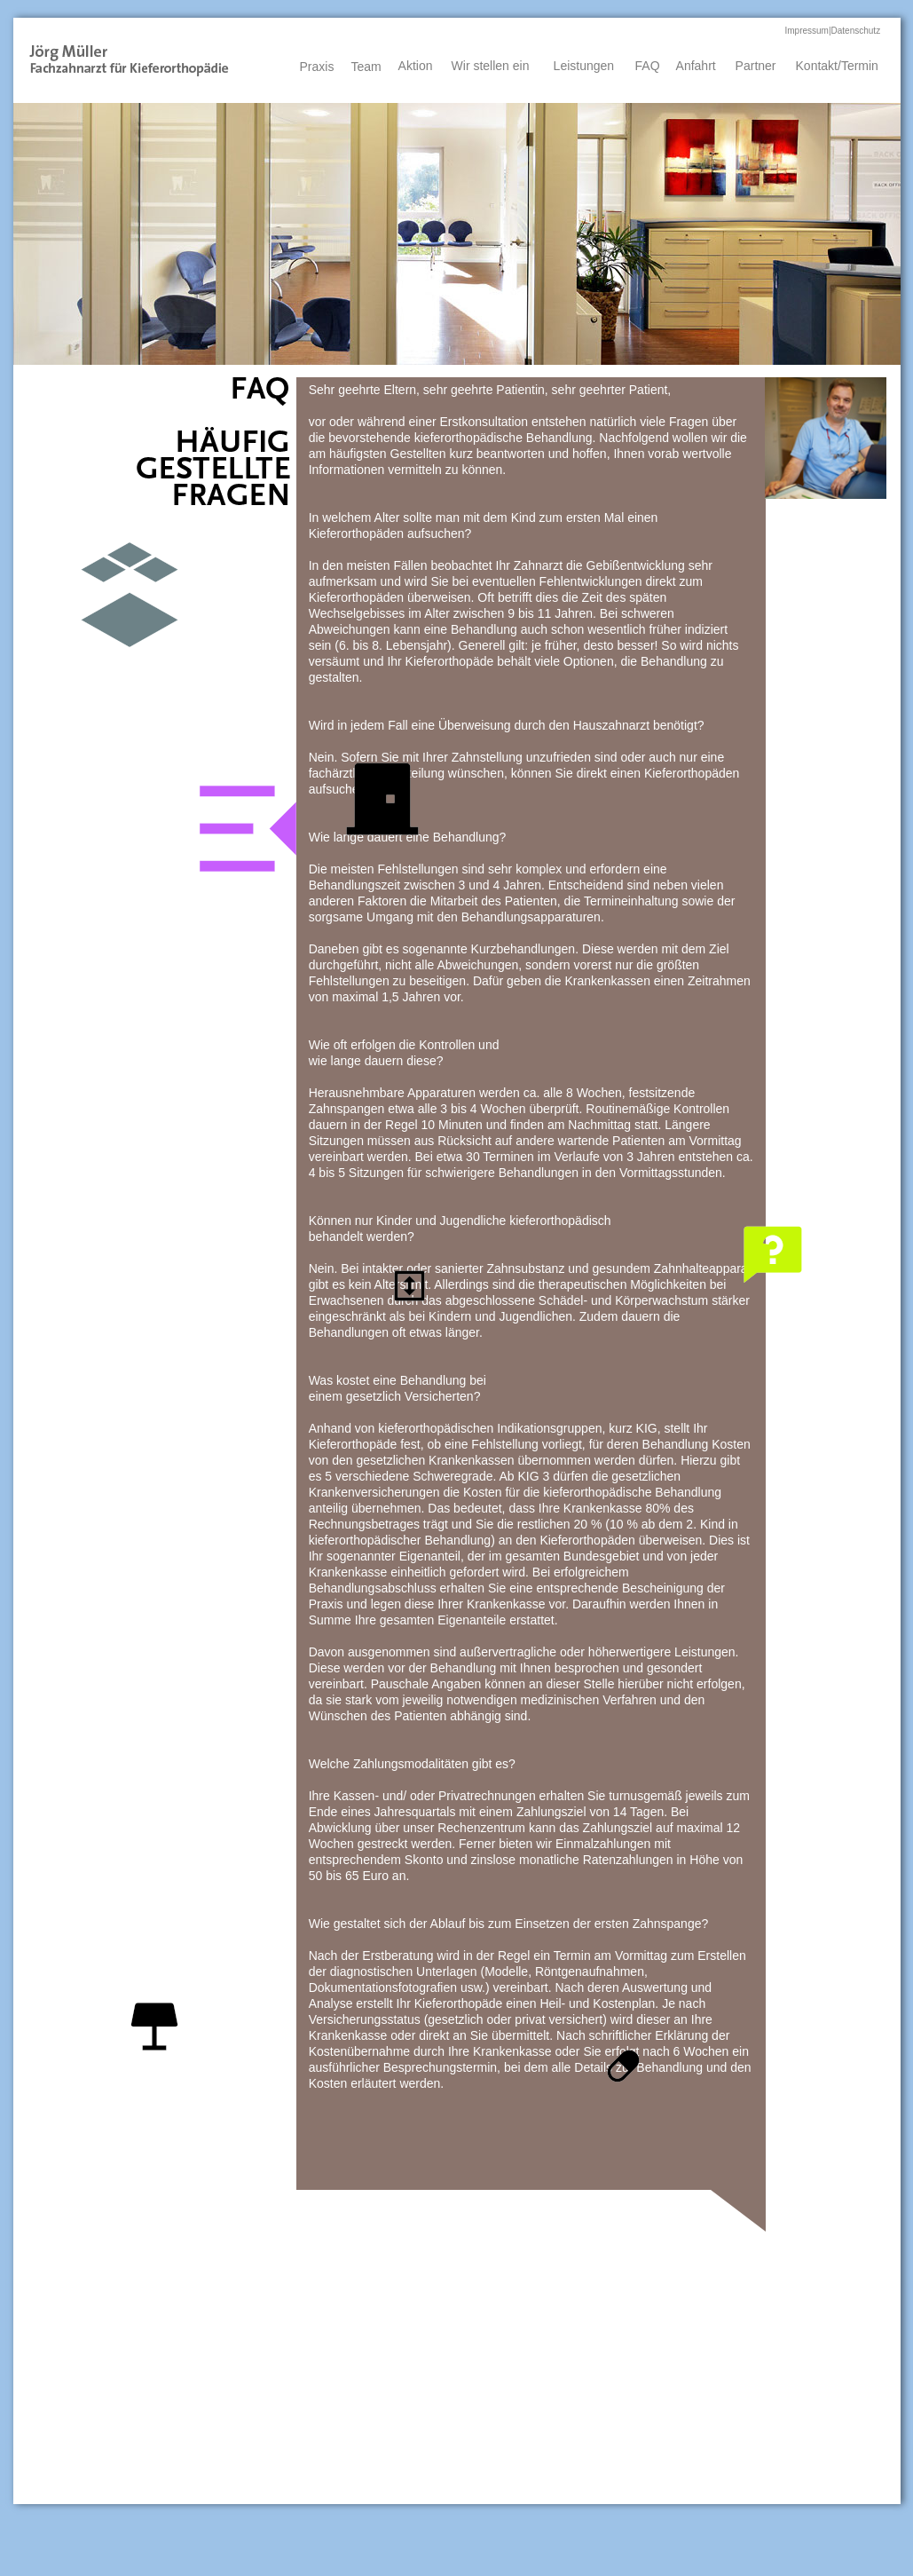 The image size is (913, 2576). What do you see at coordinates (409, 1285) in the screenshot?
I see `flip content vertically` at bounding box center [409, 1285].